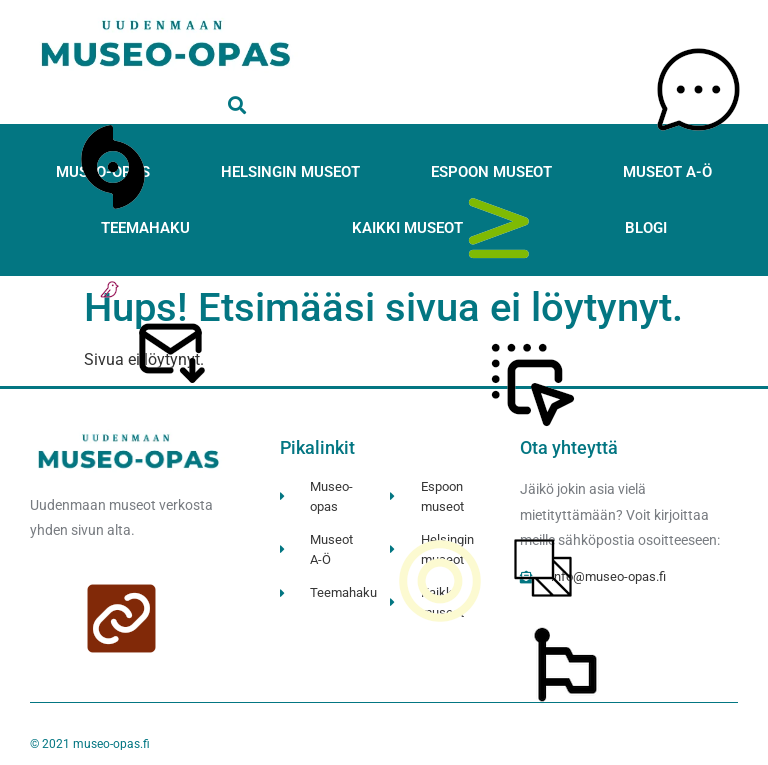 This screenshot has height=765, width=768. I want to click on copy or share a link, so click(121, 618).